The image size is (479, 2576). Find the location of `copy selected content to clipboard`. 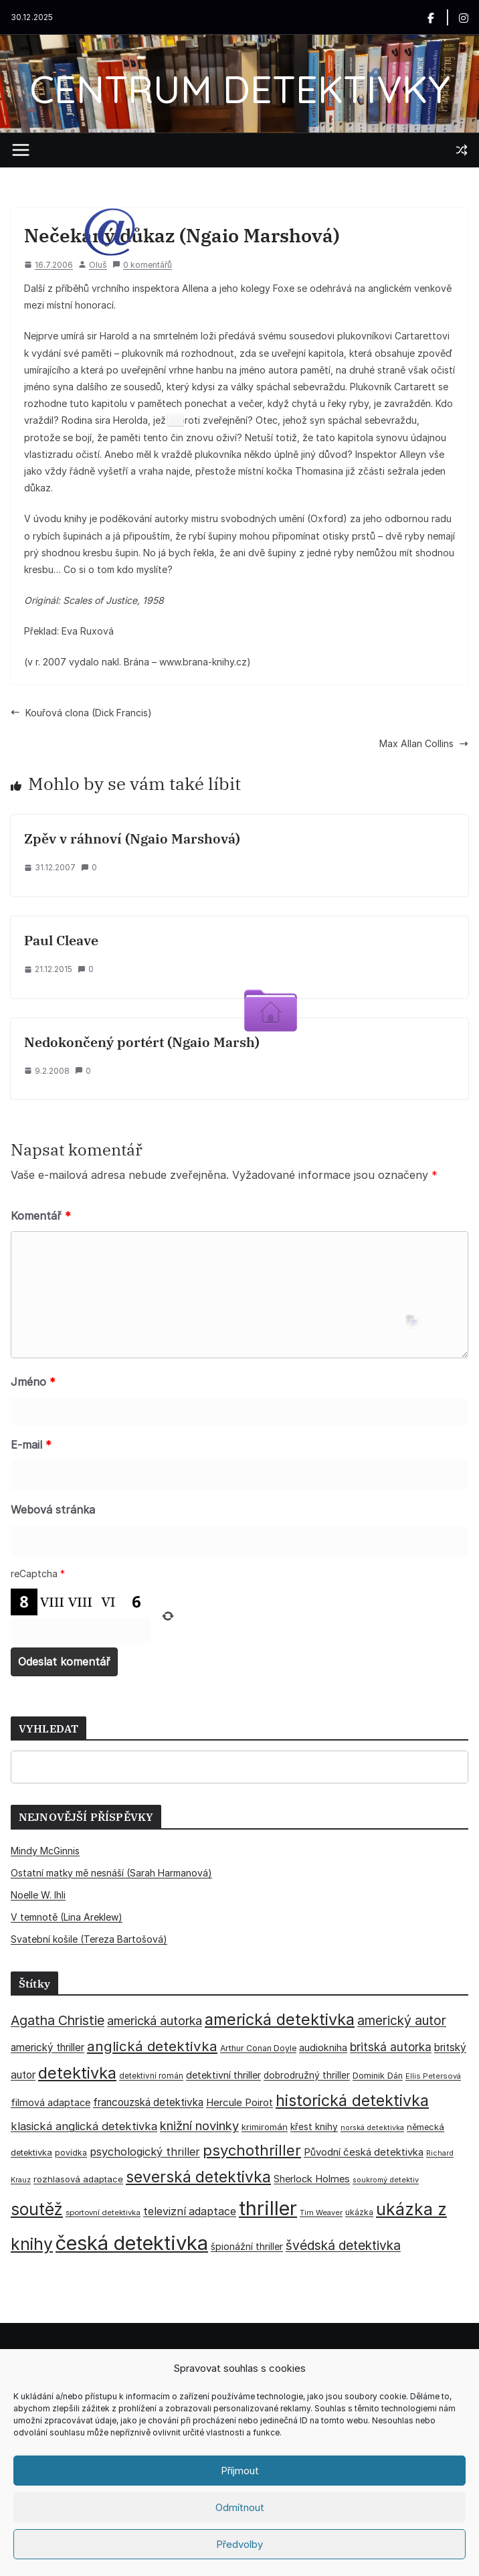

copy selected content to clipboard is located at coordinates (412, 1321).